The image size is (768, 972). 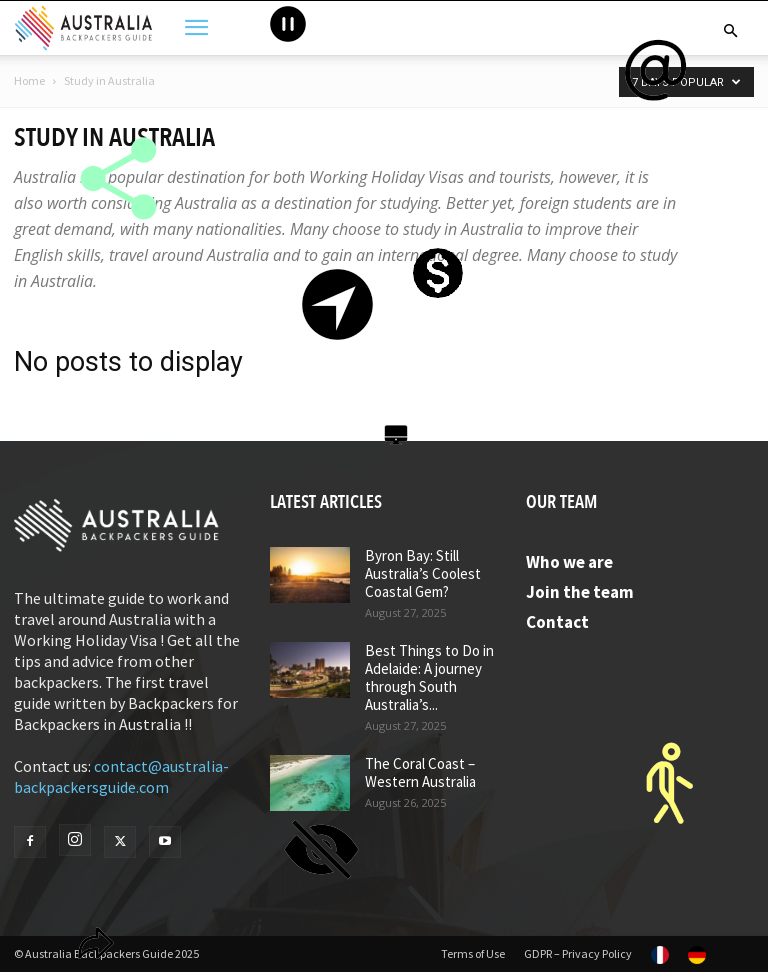 I want to click on share content to social media, so click(x=118, y=178).